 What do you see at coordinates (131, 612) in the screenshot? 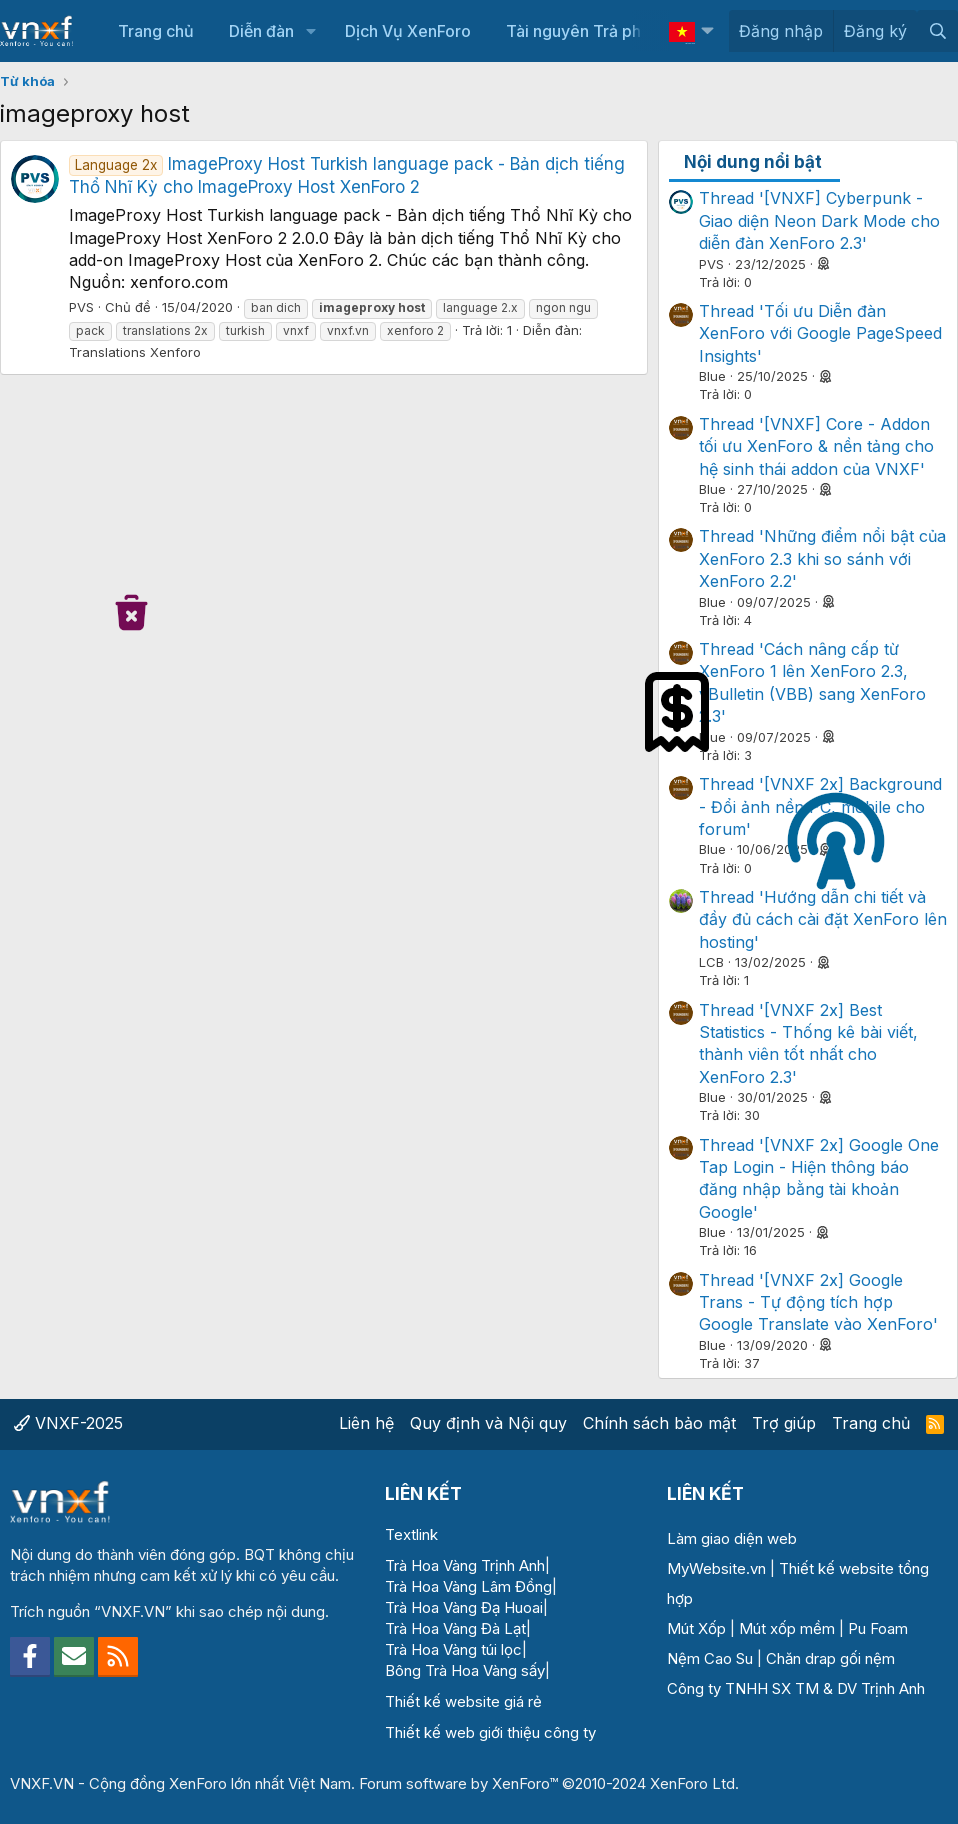
I see `permanently delete item` at bounding box center [131, 612].